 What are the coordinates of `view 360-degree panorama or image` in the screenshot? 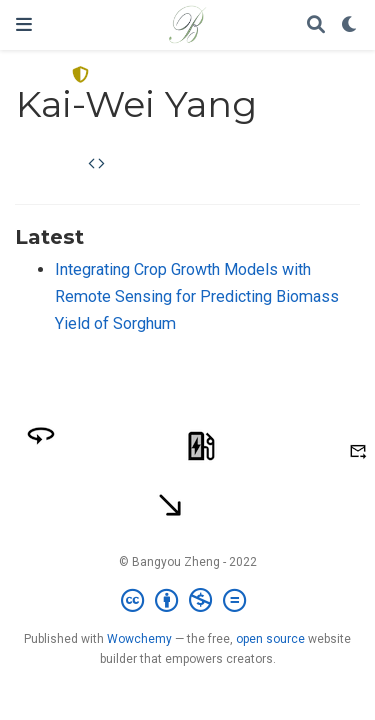 It's located at (41, 434).